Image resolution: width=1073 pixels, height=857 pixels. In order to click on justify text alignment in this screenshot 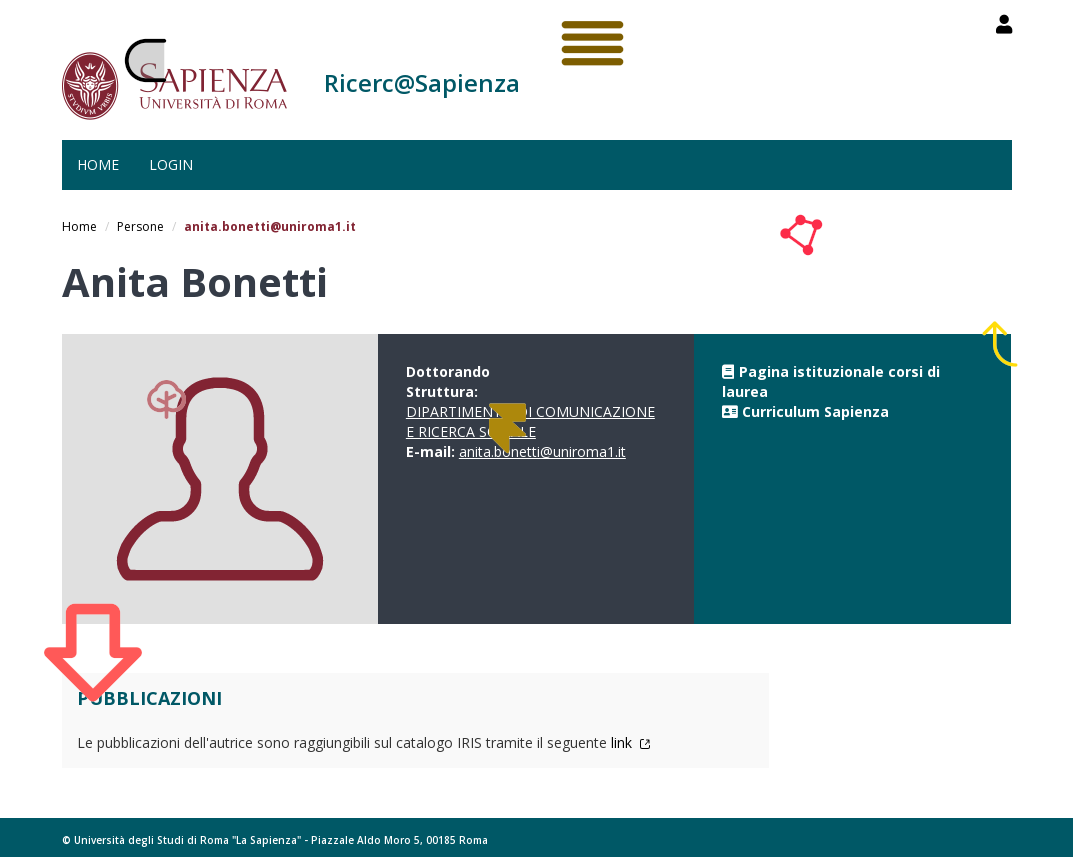, I will do `click(592, 44)`.